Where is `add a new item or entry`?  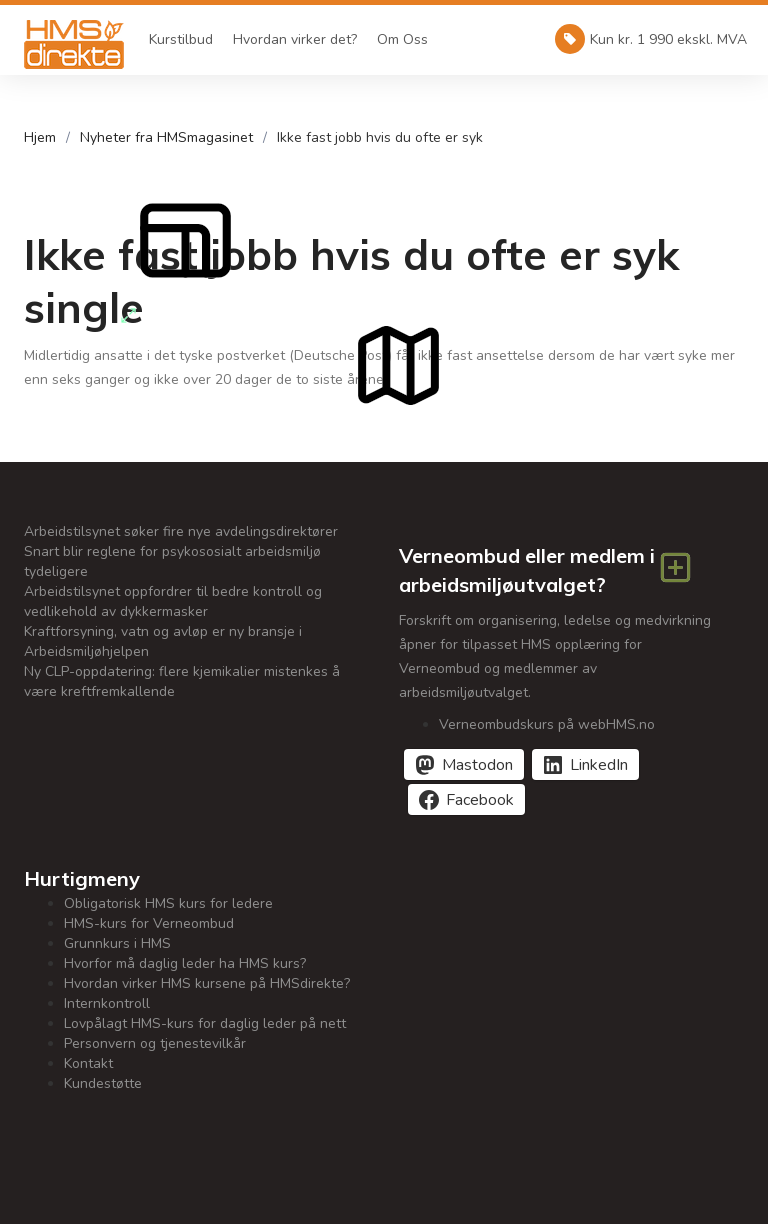 add a new item or entry is located at coordinates (675, 567).